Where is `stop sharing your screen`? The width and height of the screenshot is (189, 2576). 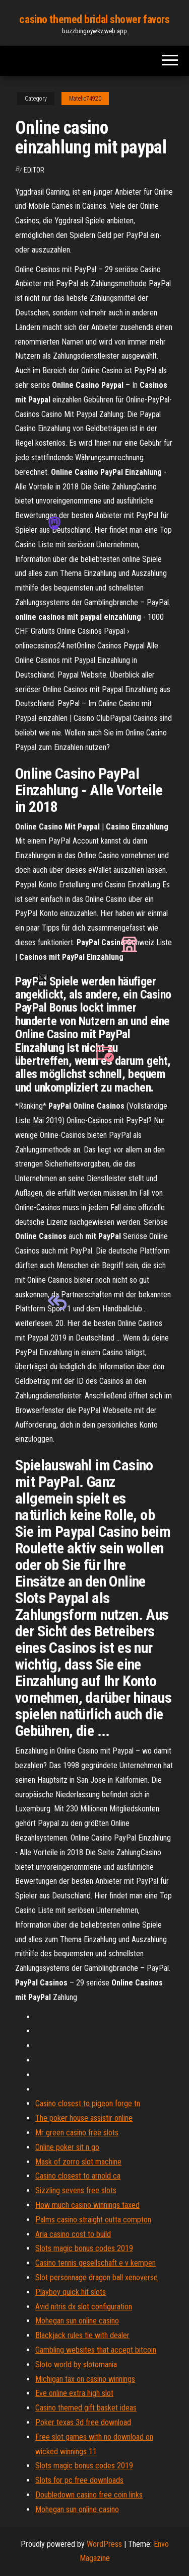 stop sharing your screen is located at coordinates (43, 977).